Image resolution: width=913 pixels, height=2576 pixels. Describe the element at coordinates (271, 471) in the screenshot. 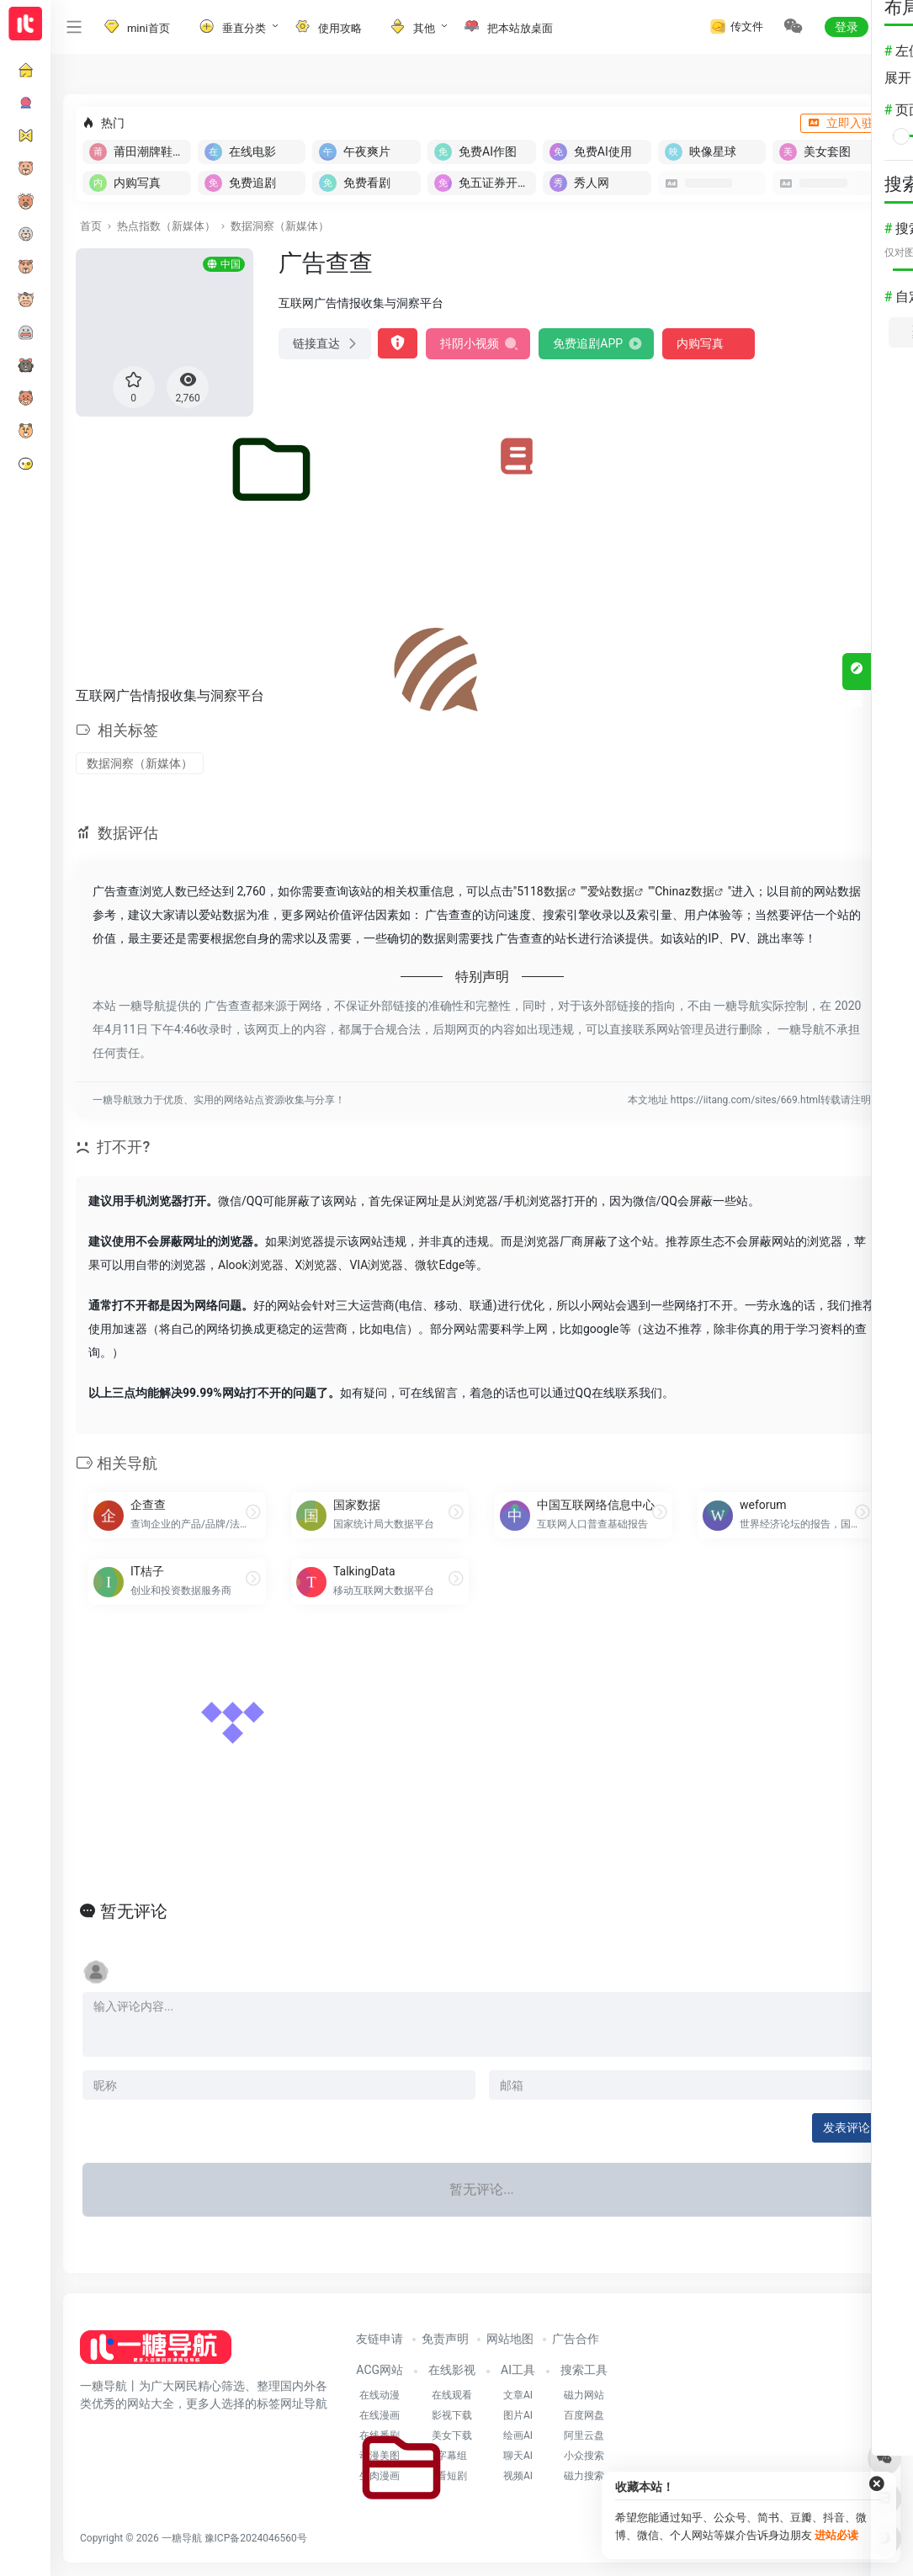

I see `open file folder` at that location.